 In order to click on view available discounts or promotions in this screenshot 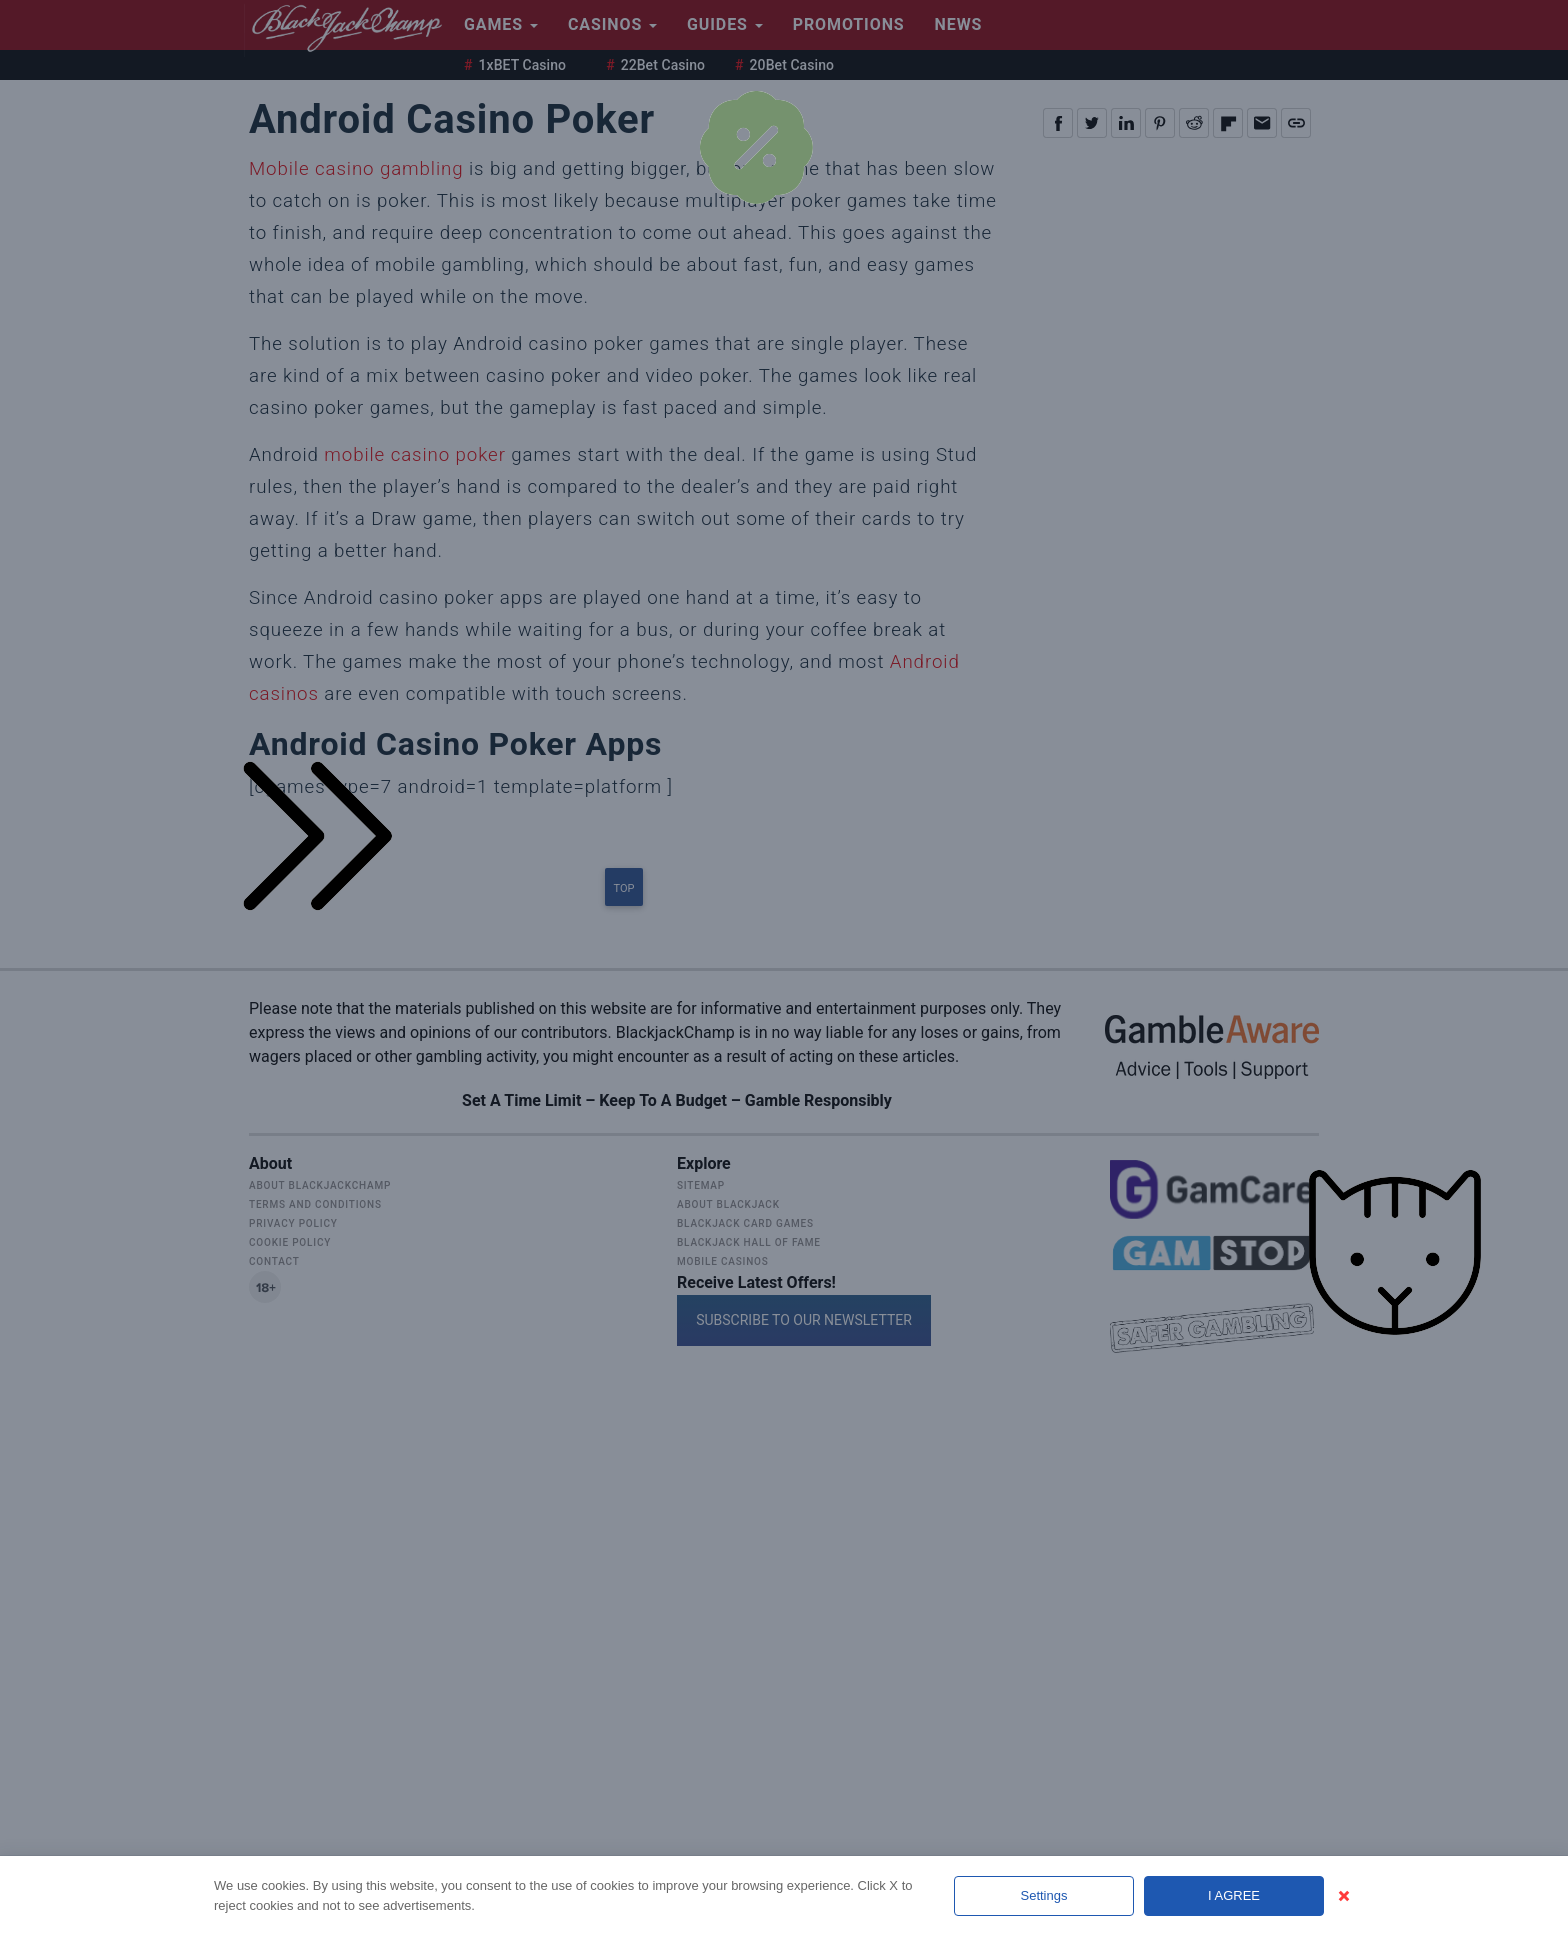, I will do `click(756, 147)`.